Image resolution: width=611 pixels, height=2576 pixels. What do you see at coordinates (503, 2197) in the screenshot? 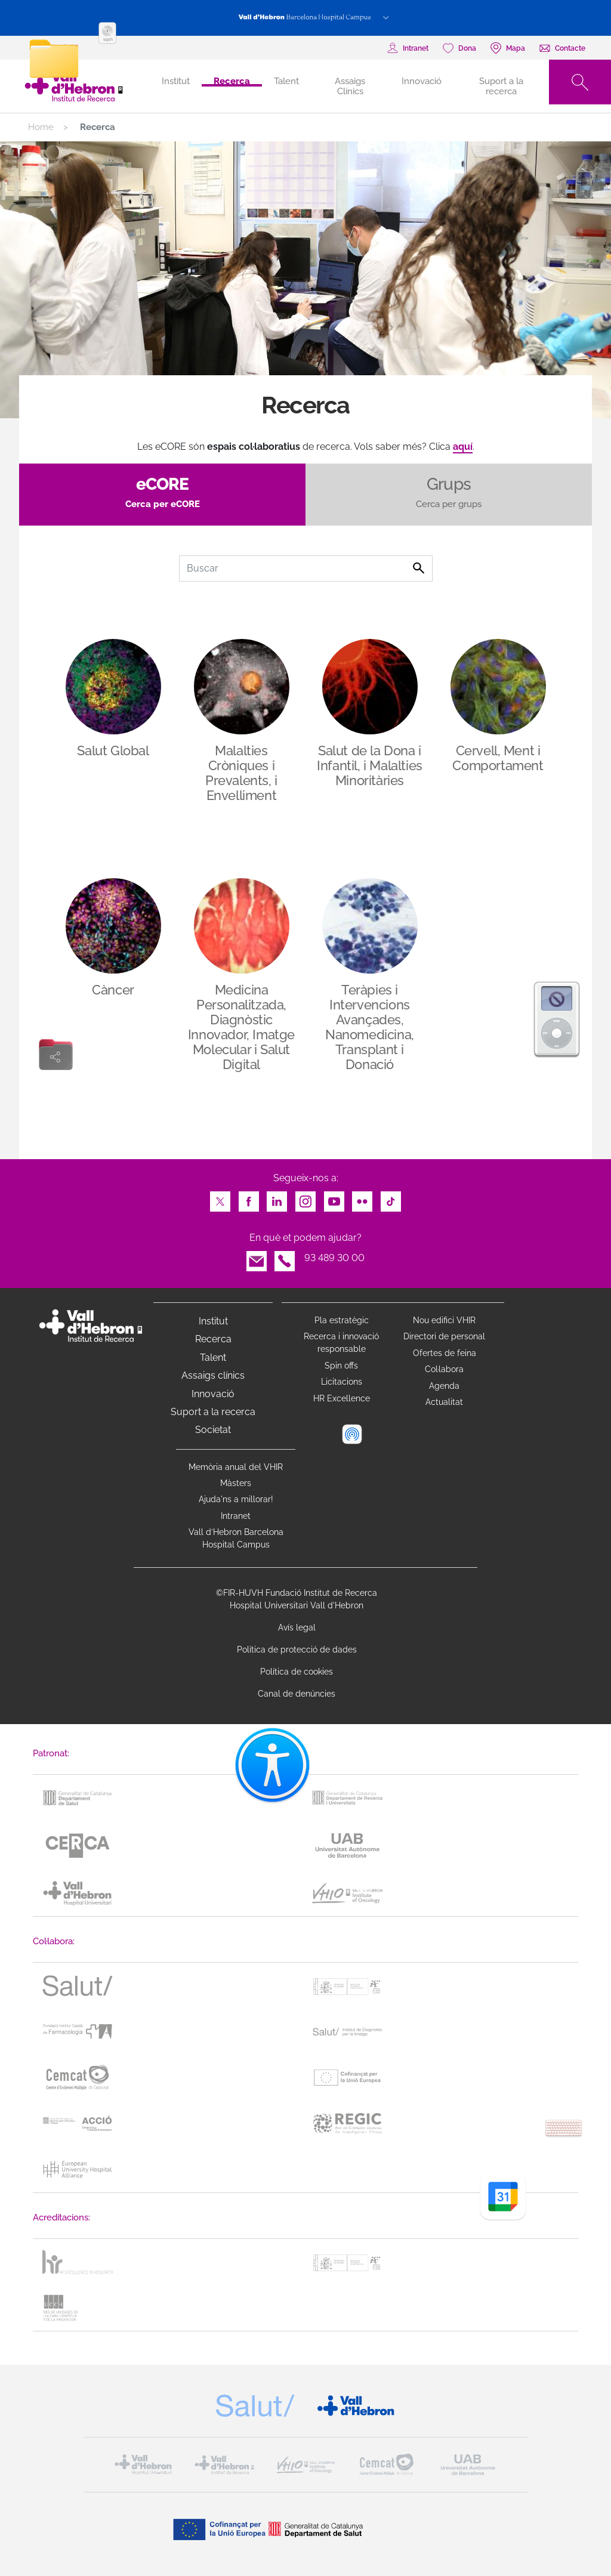
I see `open Google Calendar app` at bounding box center [503, 2197].